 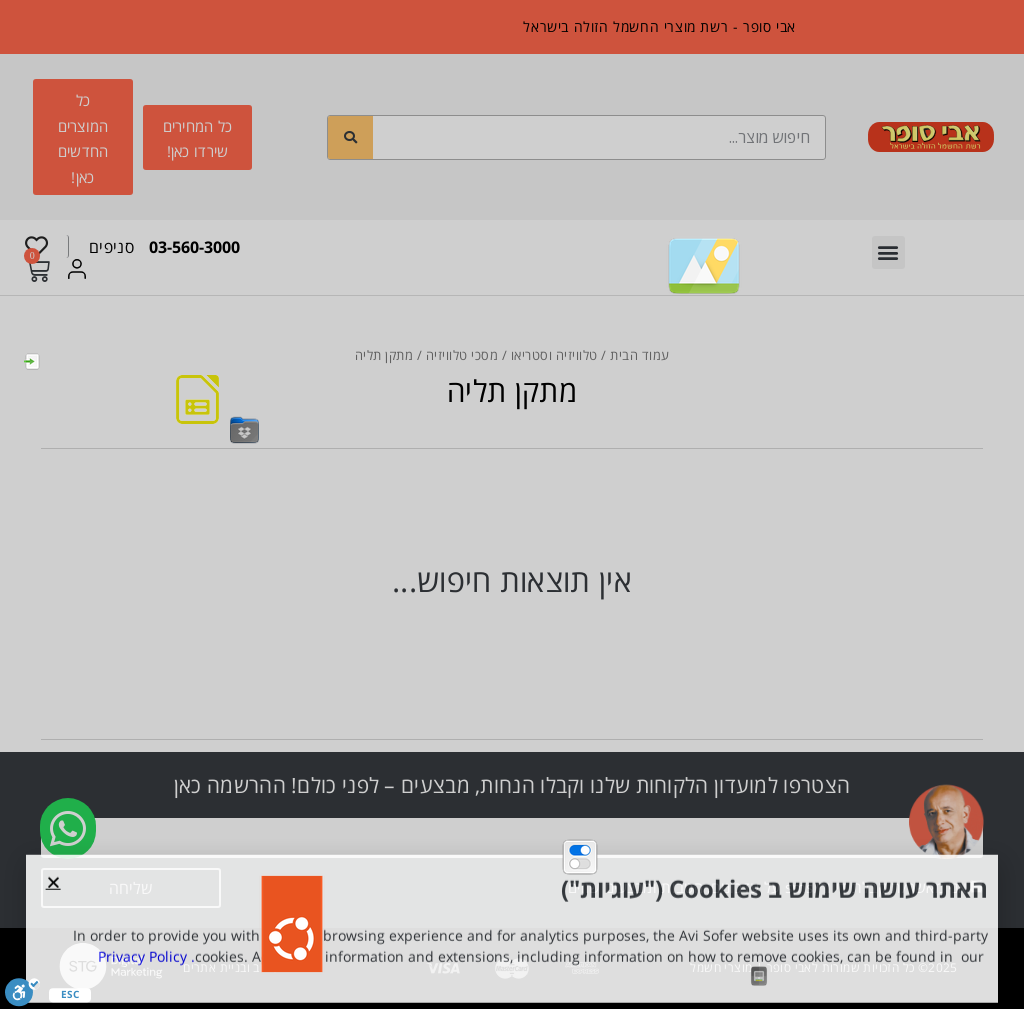 What do you see at coordinates (244, 429) in the screenshot?
I see `open your Dropbox folder` at bounding box center [244, 429].